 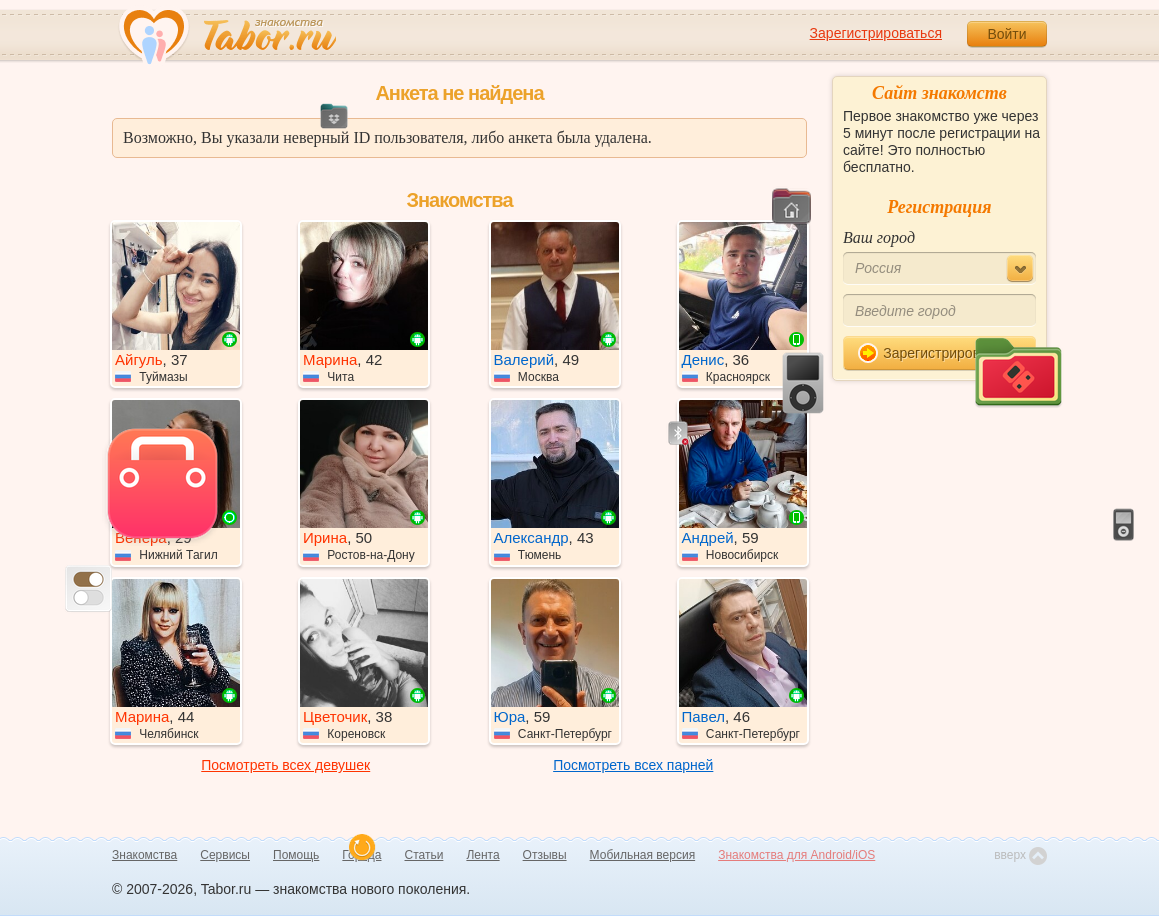 What do you see at coordinates (162, 483) in the screenshot?
I see `access system utilities and tools` at bounding box center [162, 483].